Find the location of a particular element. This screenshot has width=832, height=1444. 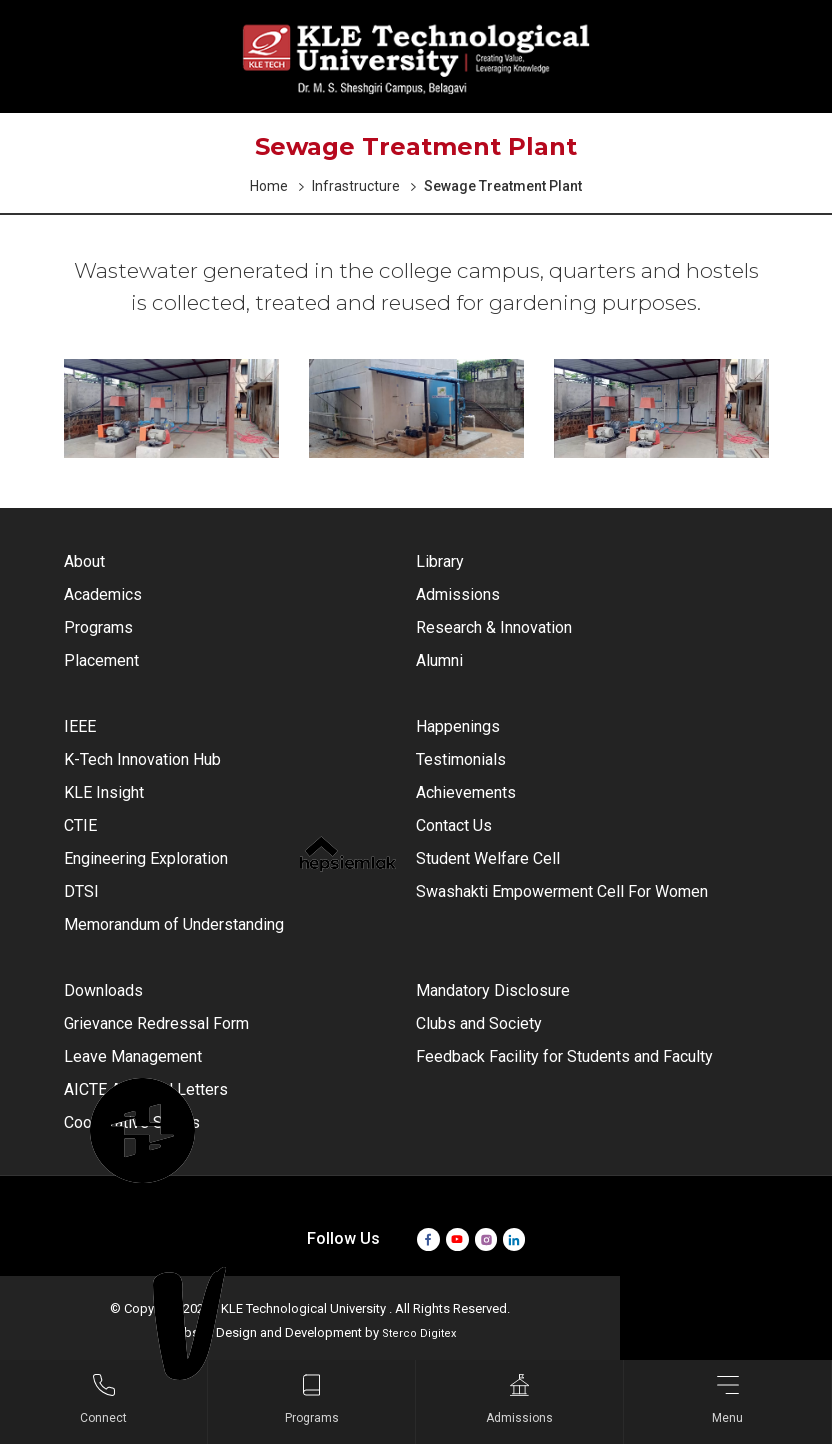

open the Vinted app is located at coordinates (189, 1323).